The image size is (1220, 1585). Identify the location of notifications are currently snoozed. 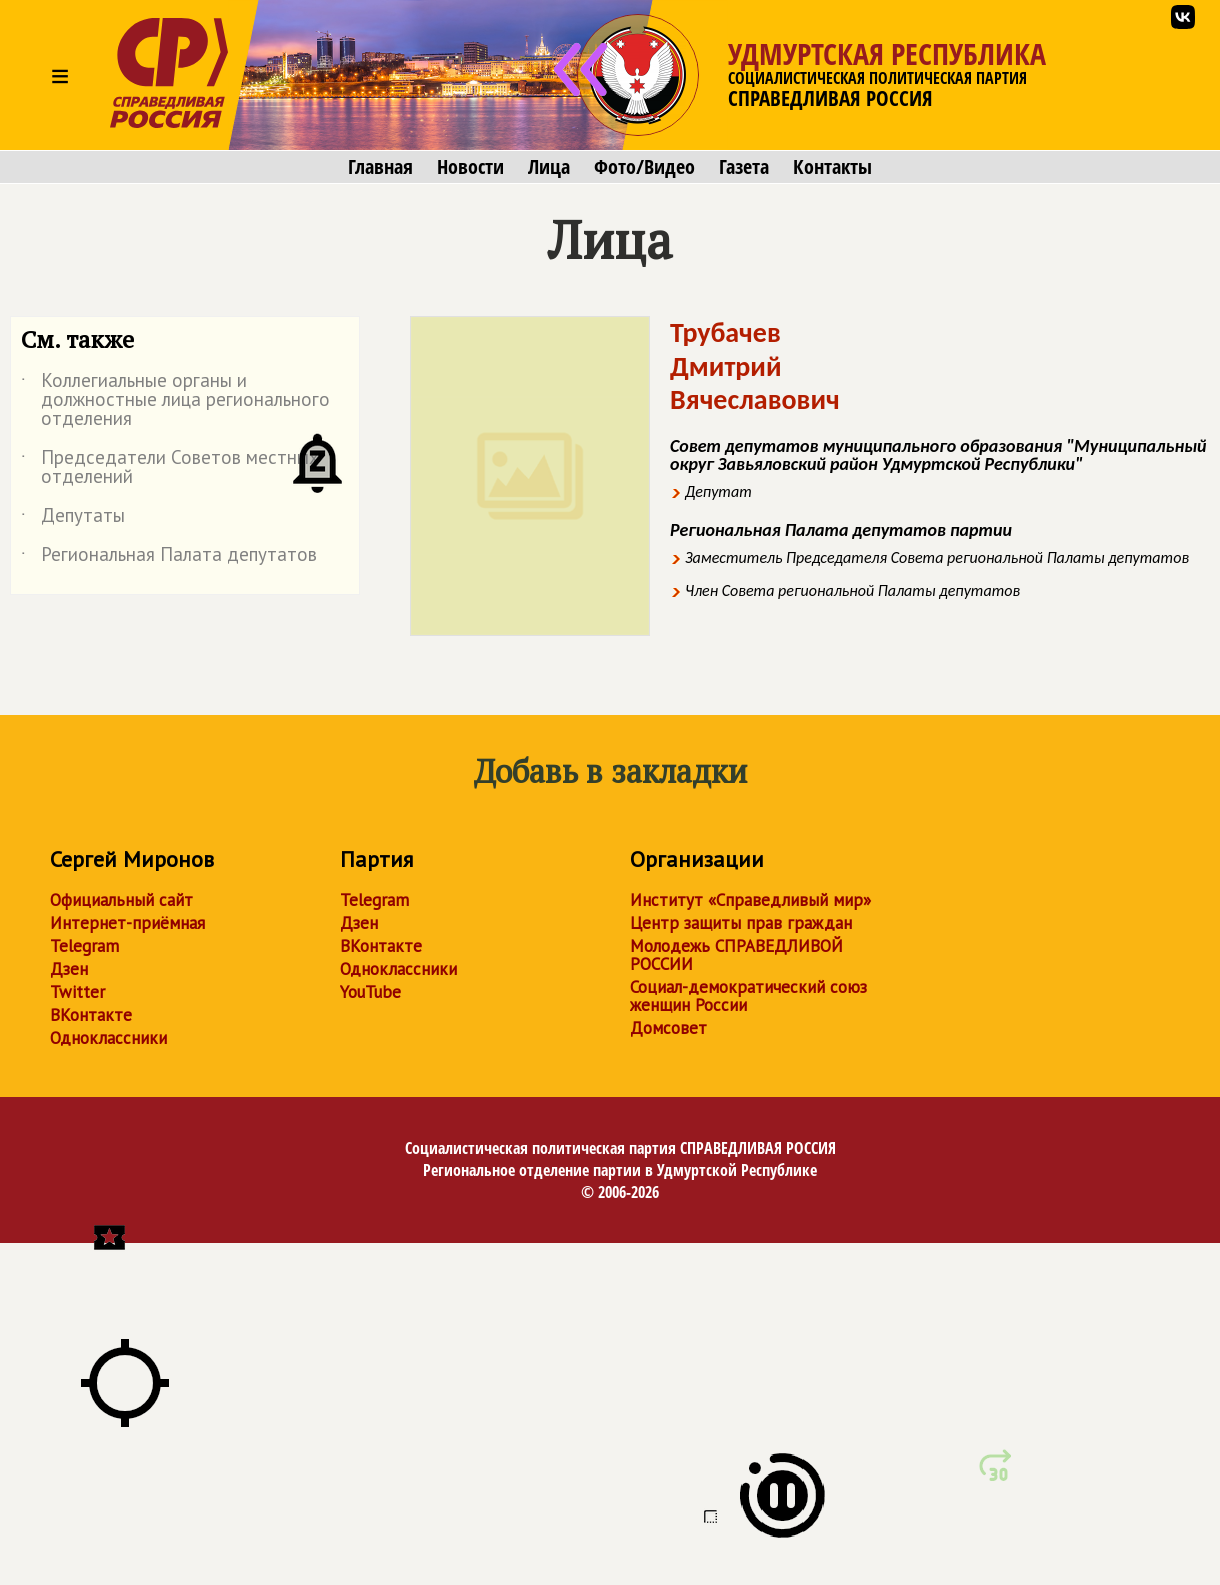
(317, 462).